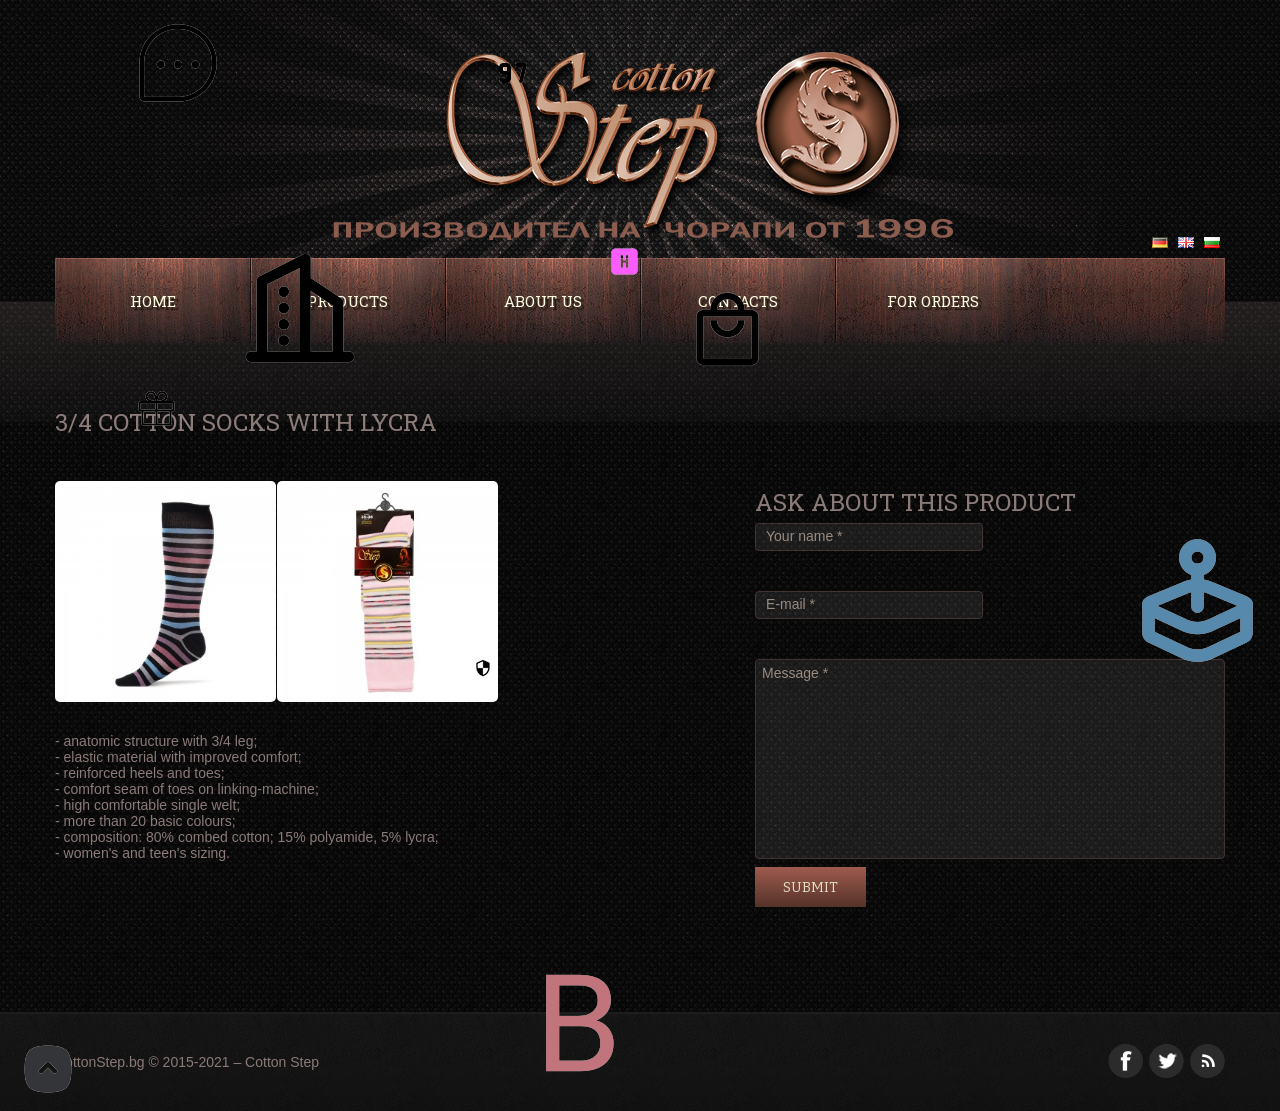 Image resolution: width=1280 pixels, height=1111 pixels. I want to click on apply bold formatting to selected text, so click(575, 1023).